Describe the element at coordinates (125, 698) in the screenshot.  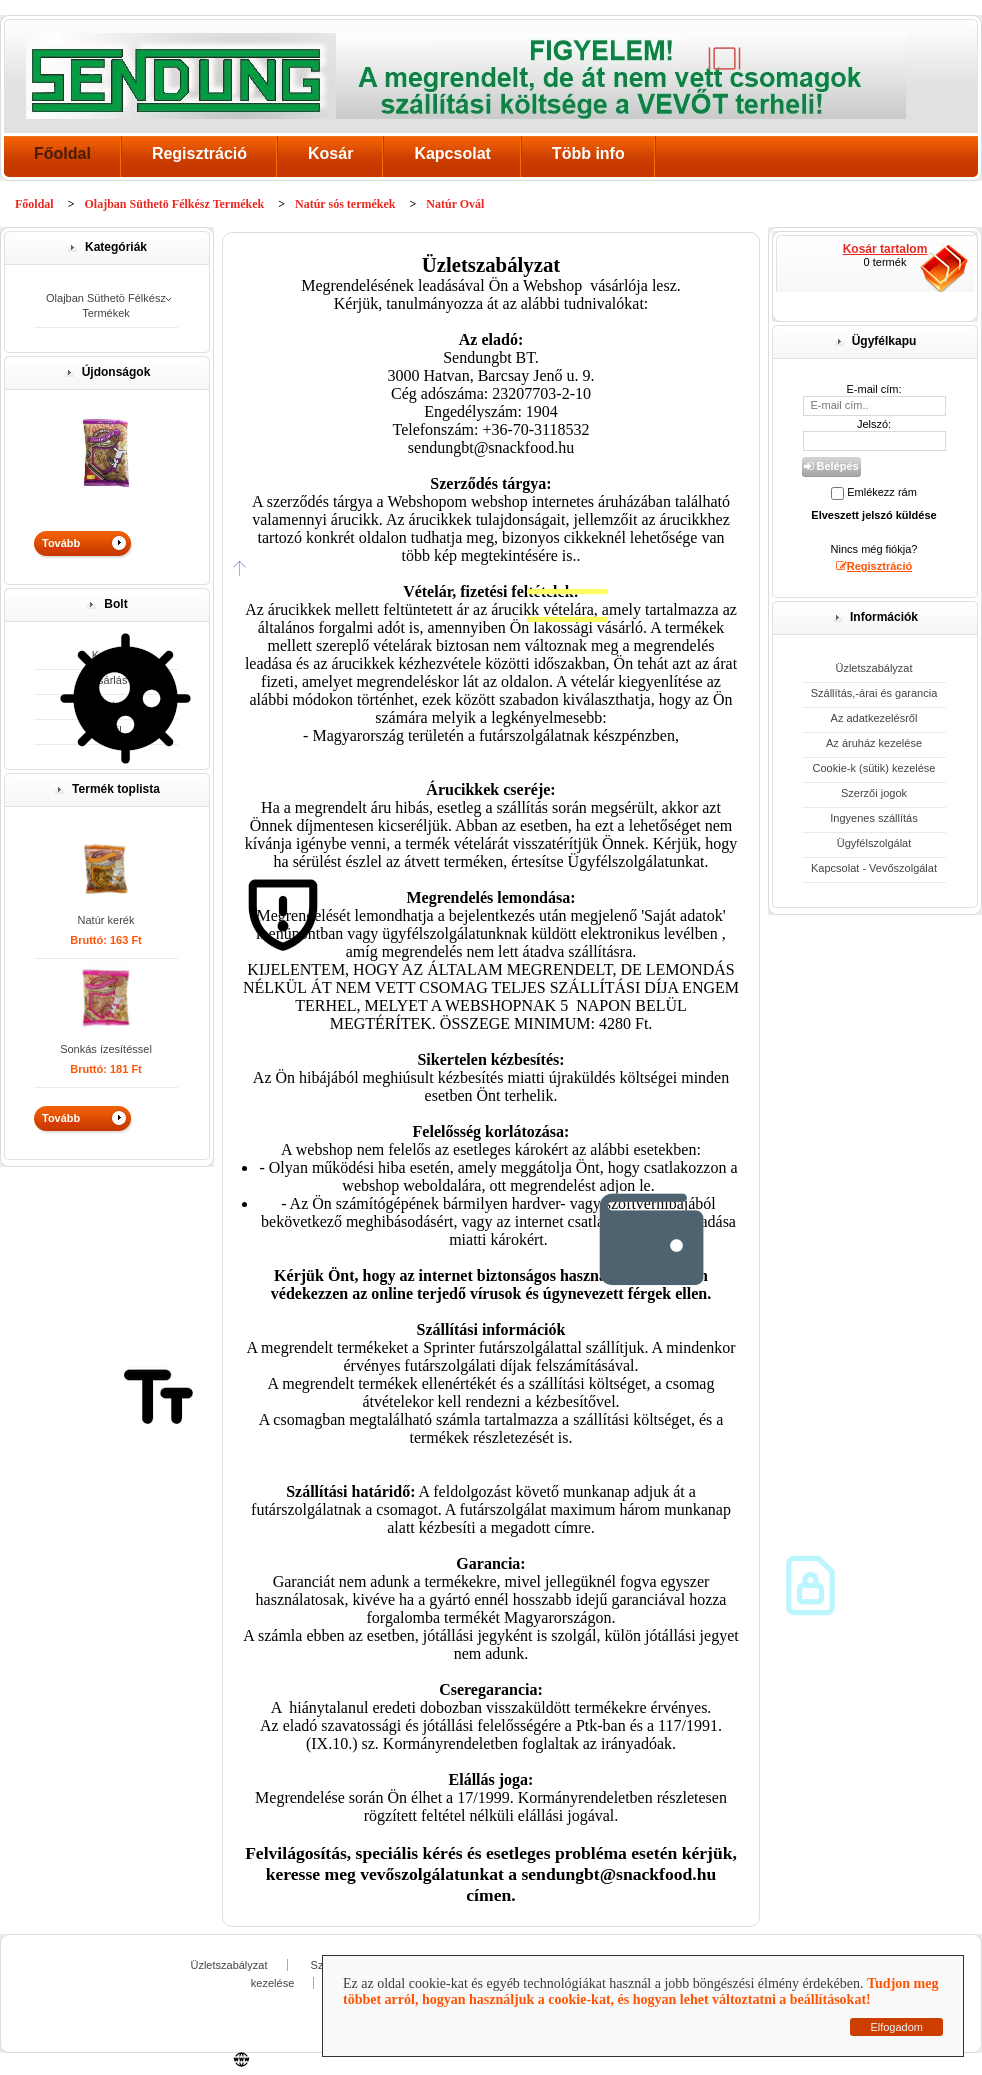
I see `indicates virus or malware detected` at that location.